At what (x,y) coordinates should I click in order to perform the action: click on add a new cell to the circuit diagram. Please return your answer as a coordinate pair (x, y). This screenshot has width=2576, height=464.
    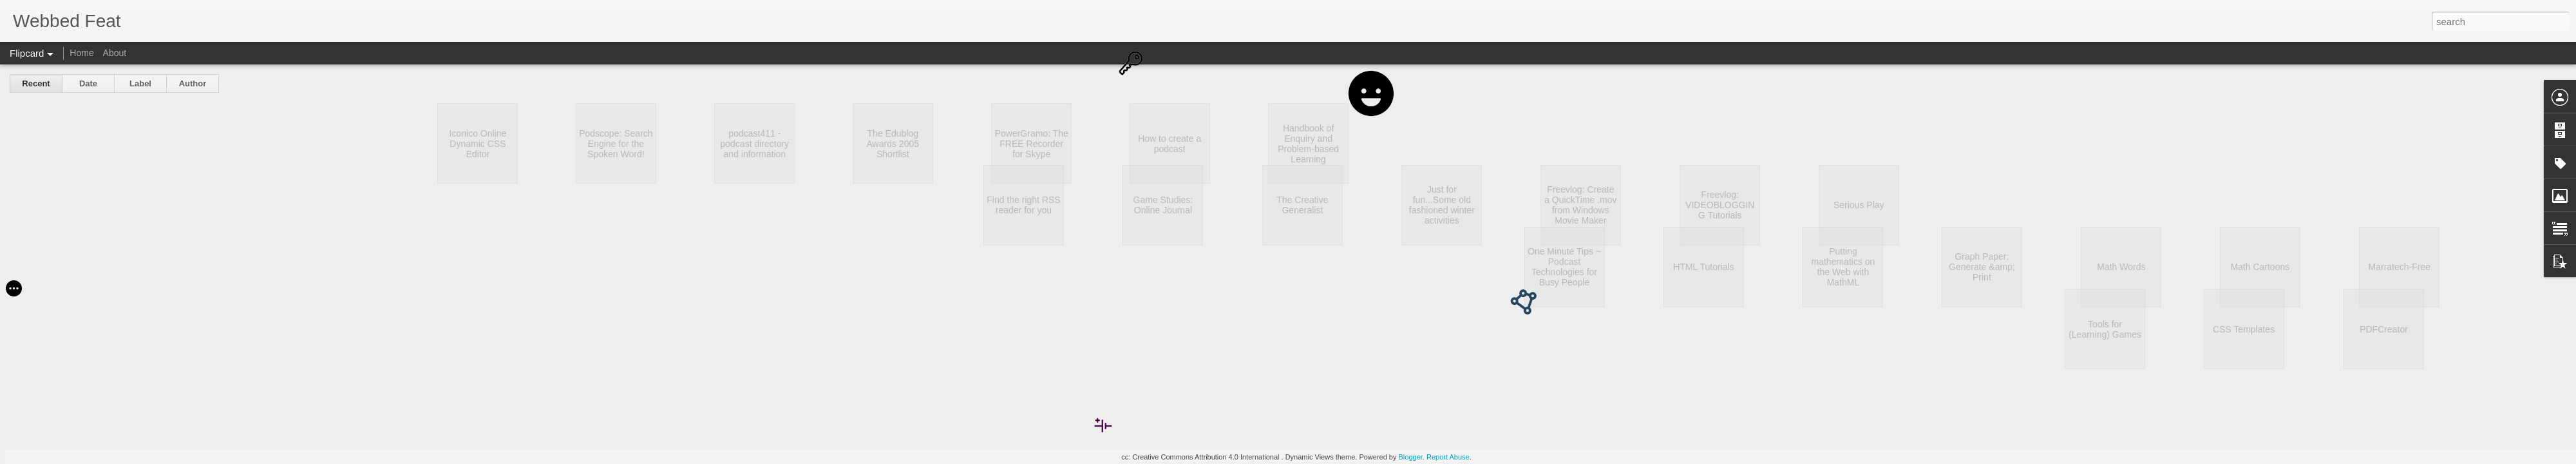
    Looking at the image, I should click on (1103, 426).